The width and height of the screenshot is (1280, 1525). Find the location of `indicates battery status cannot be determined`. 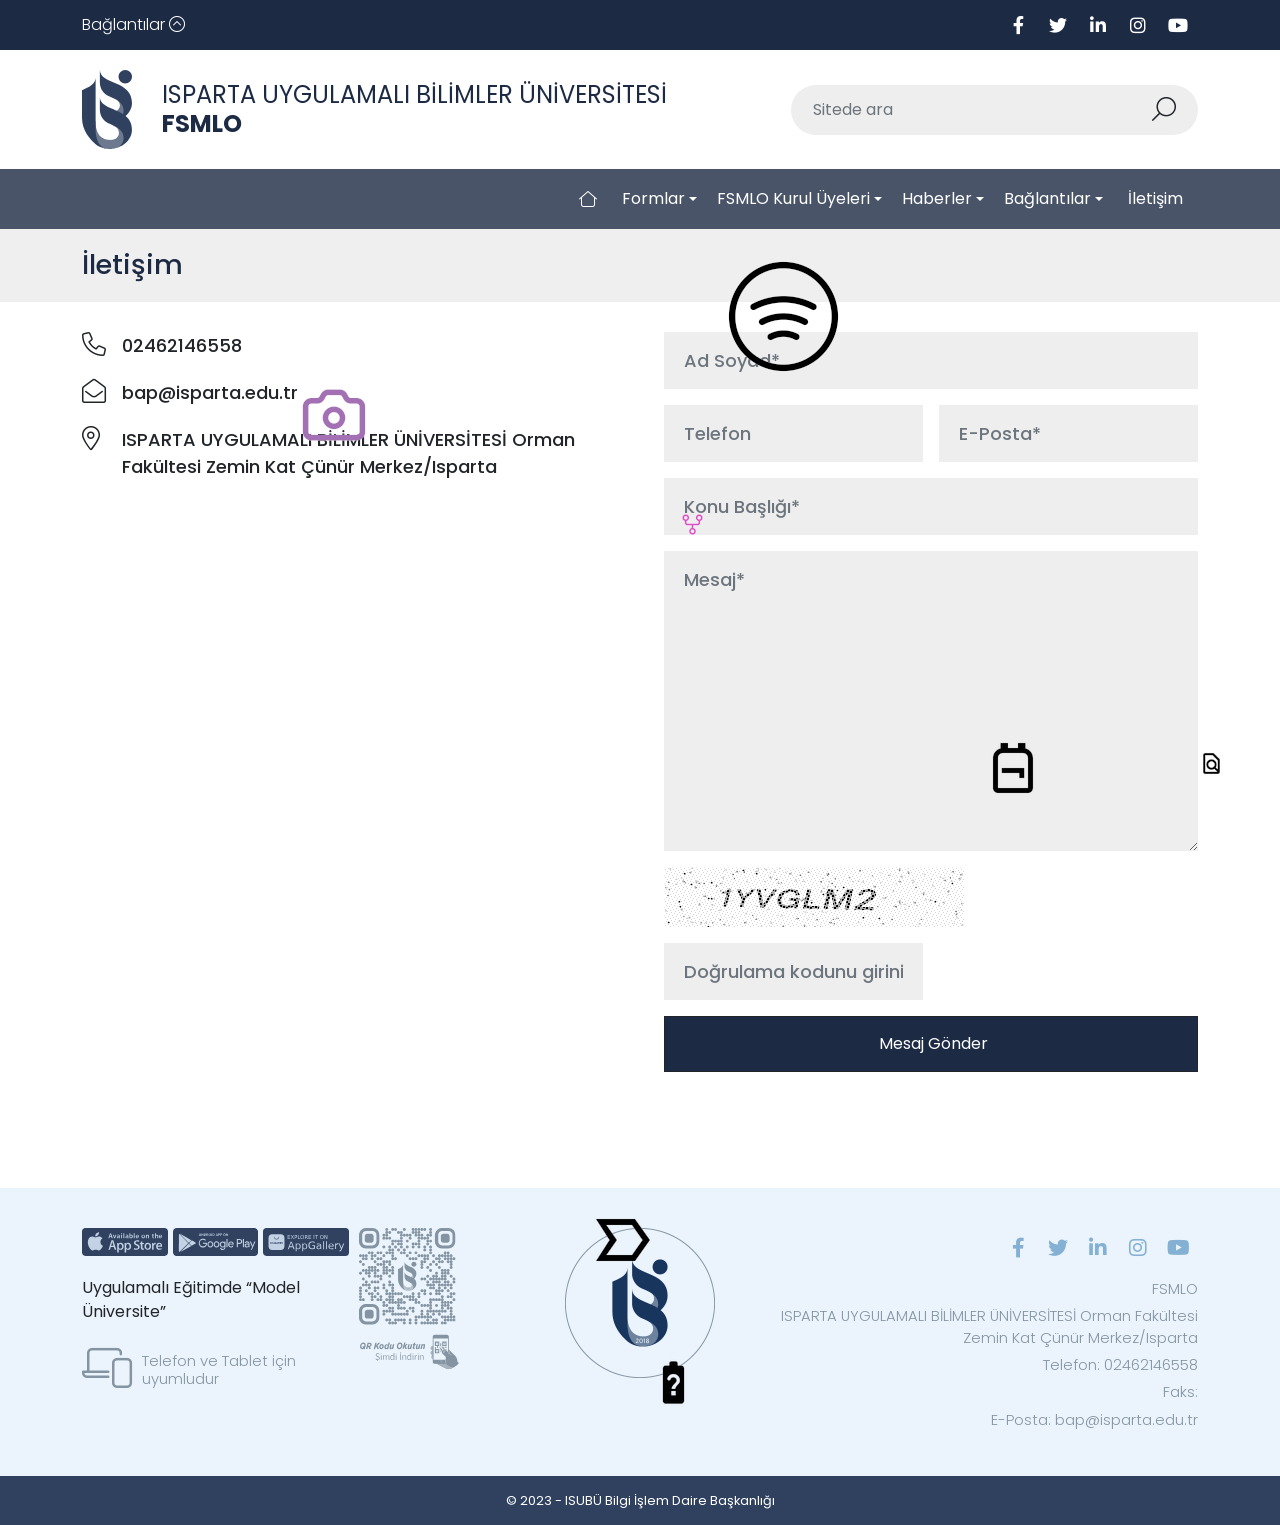

indicates battery status cannot be determined is located at coordinates (673, 1382).